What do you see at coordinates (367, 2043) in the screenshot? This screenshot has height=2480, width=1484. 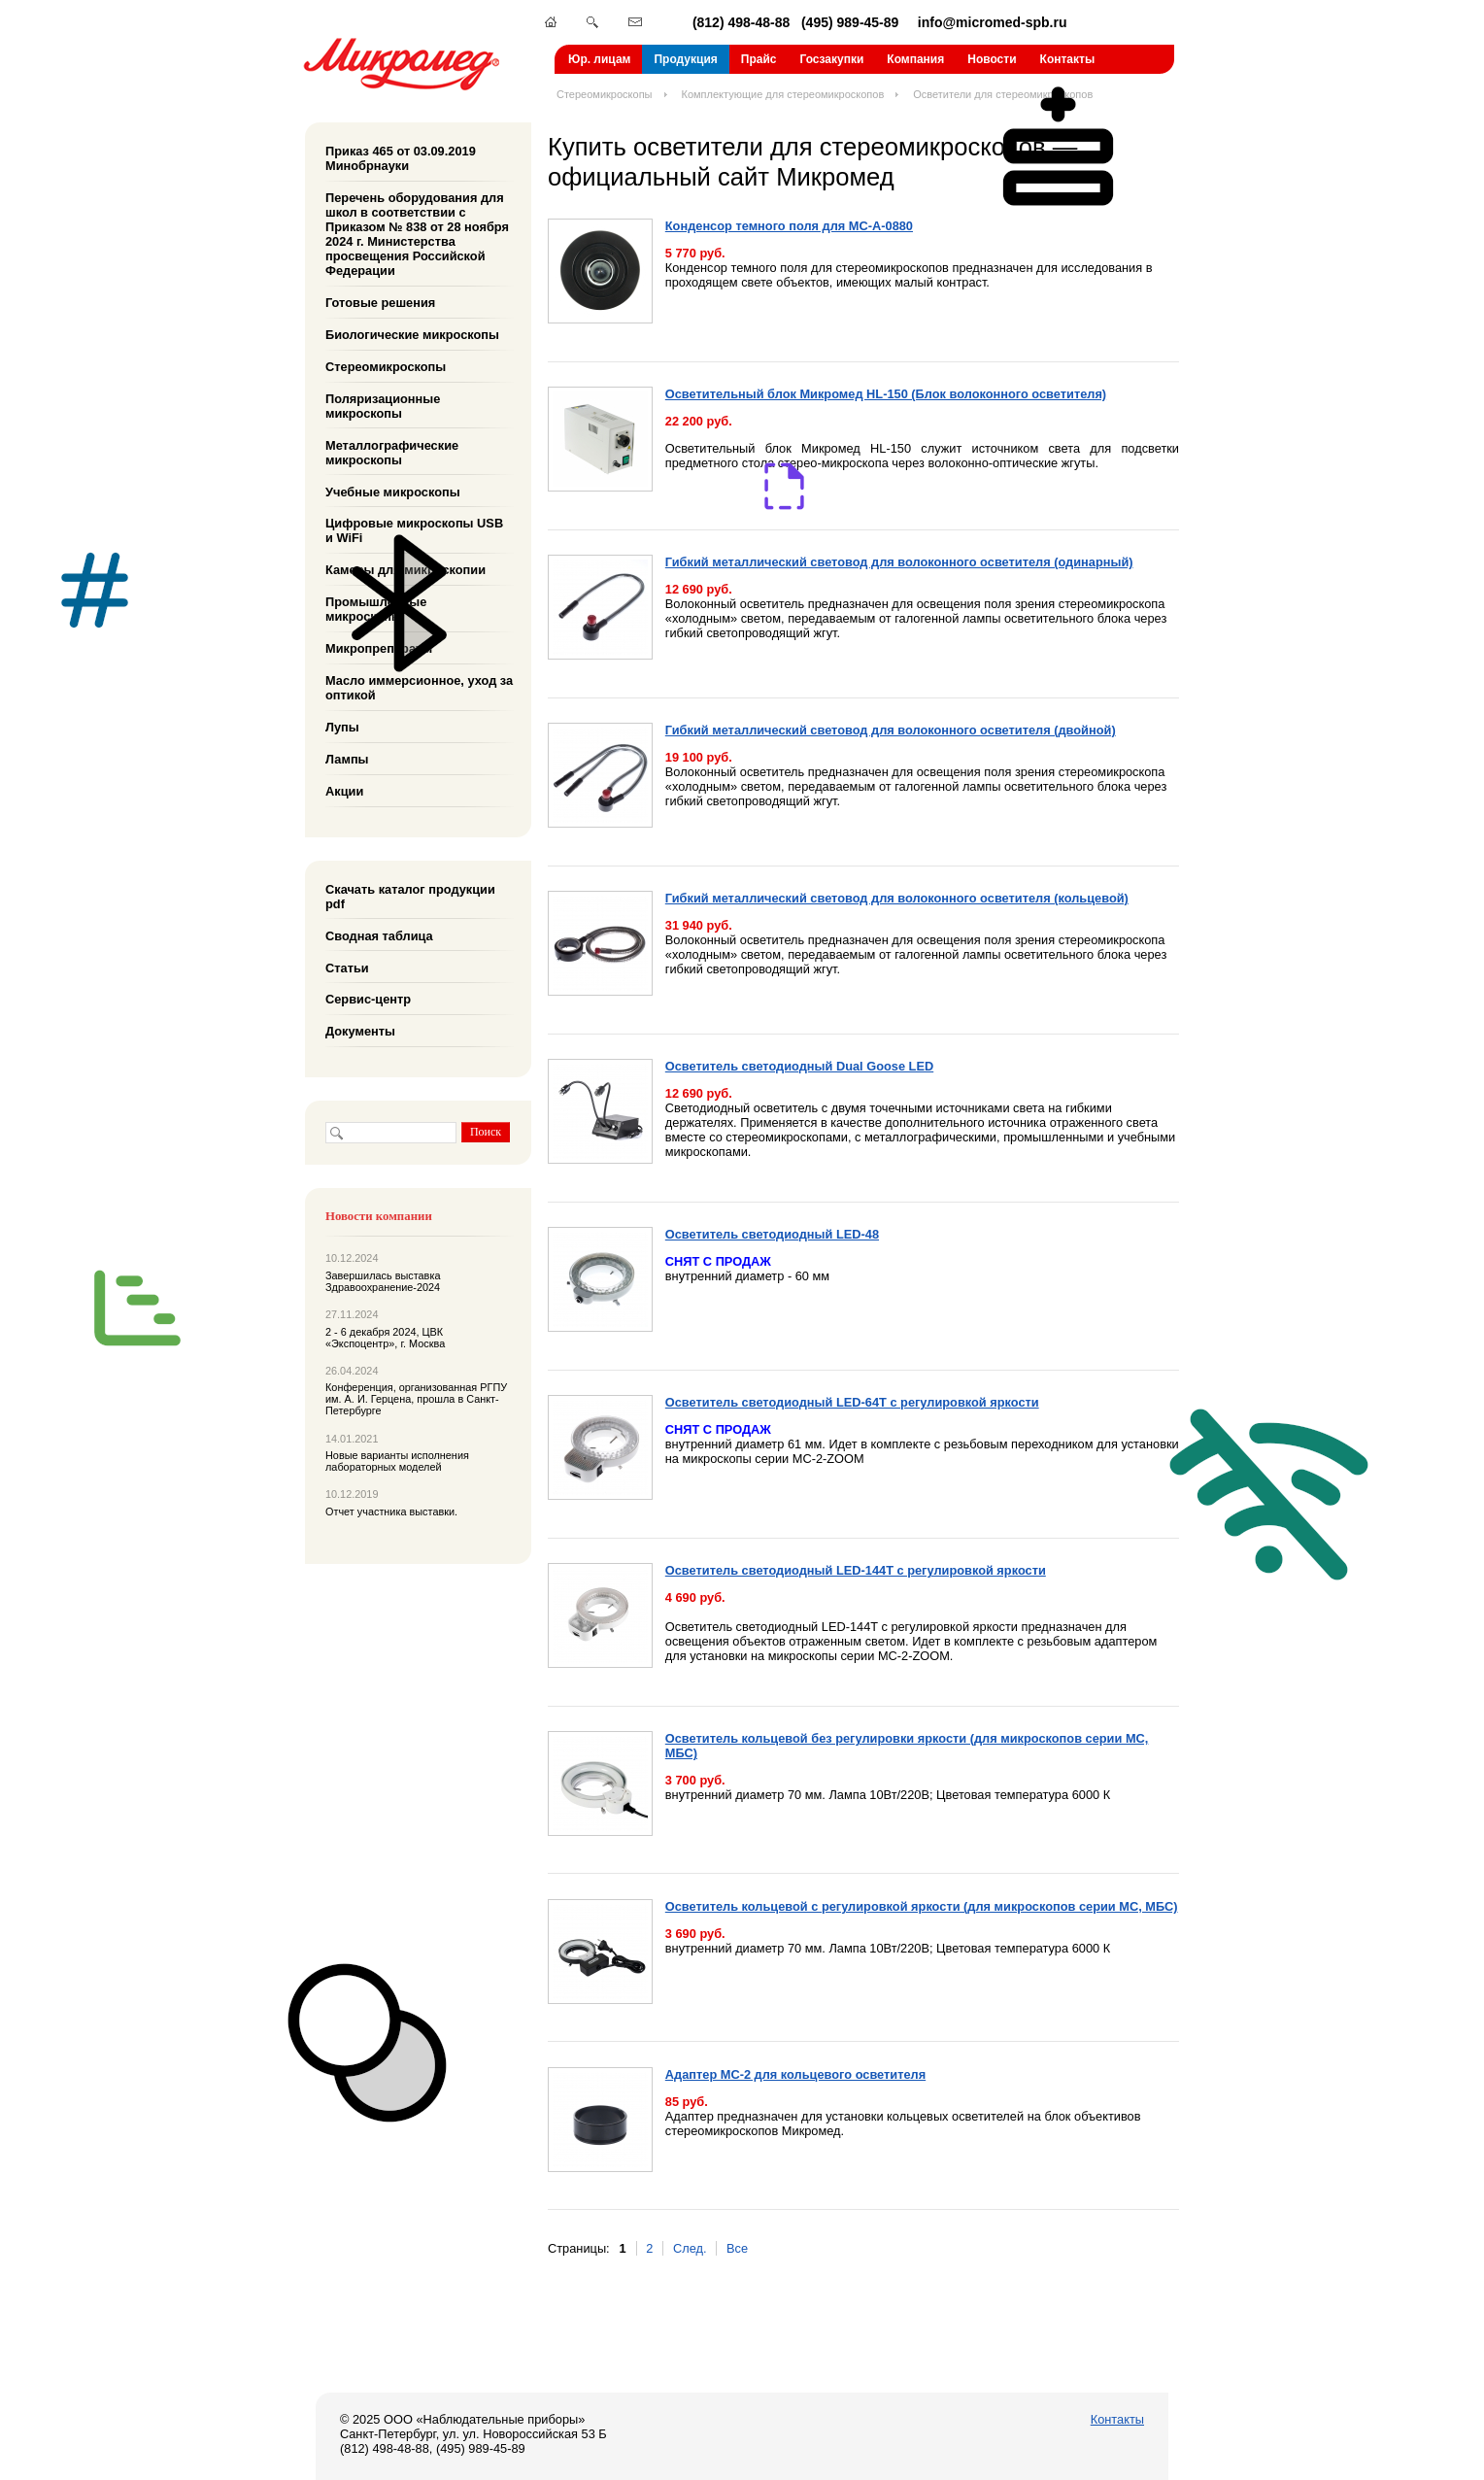 I see `subtract or remove a shape from selection` at bounding box center [367, 2043].